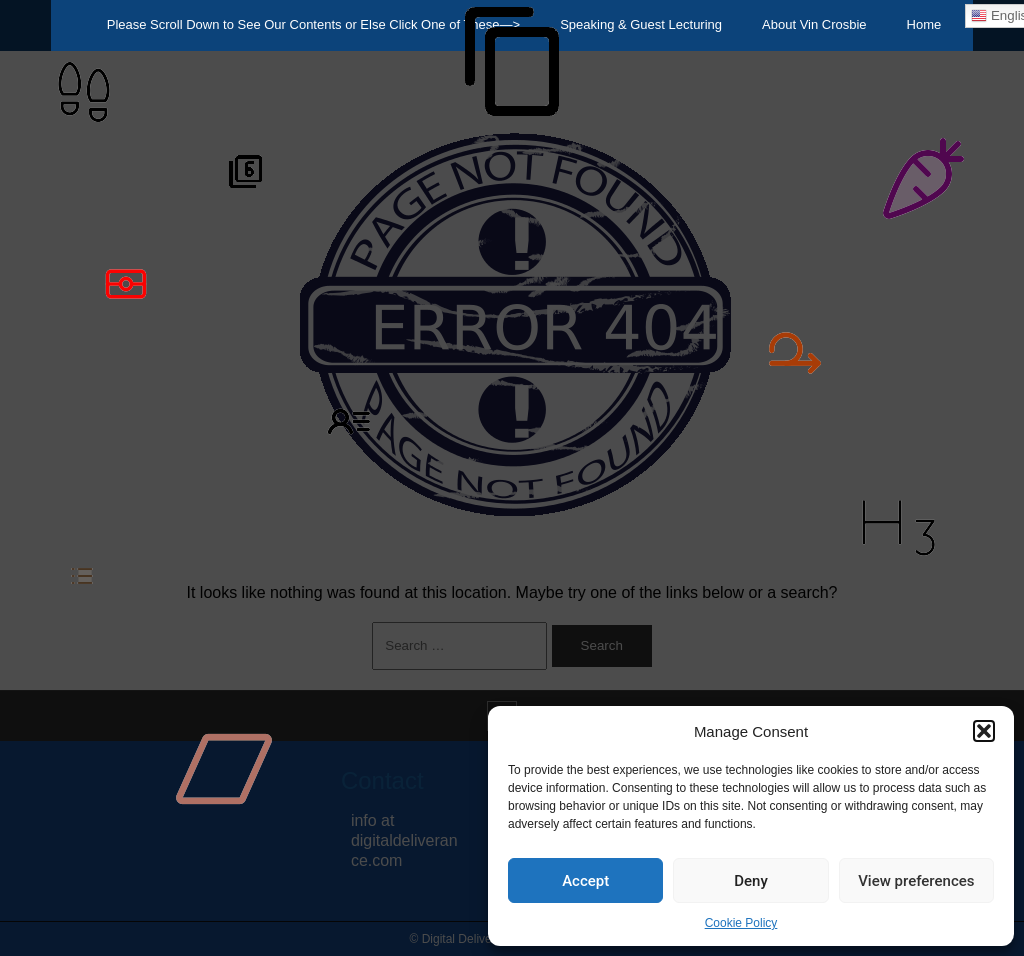 The width and height of the screenshot is (1024, 956). What do you see at coordinates (224, 769) in the screenshot?
I see `select parallelogram shape tool` at bounding box center [224, 769].